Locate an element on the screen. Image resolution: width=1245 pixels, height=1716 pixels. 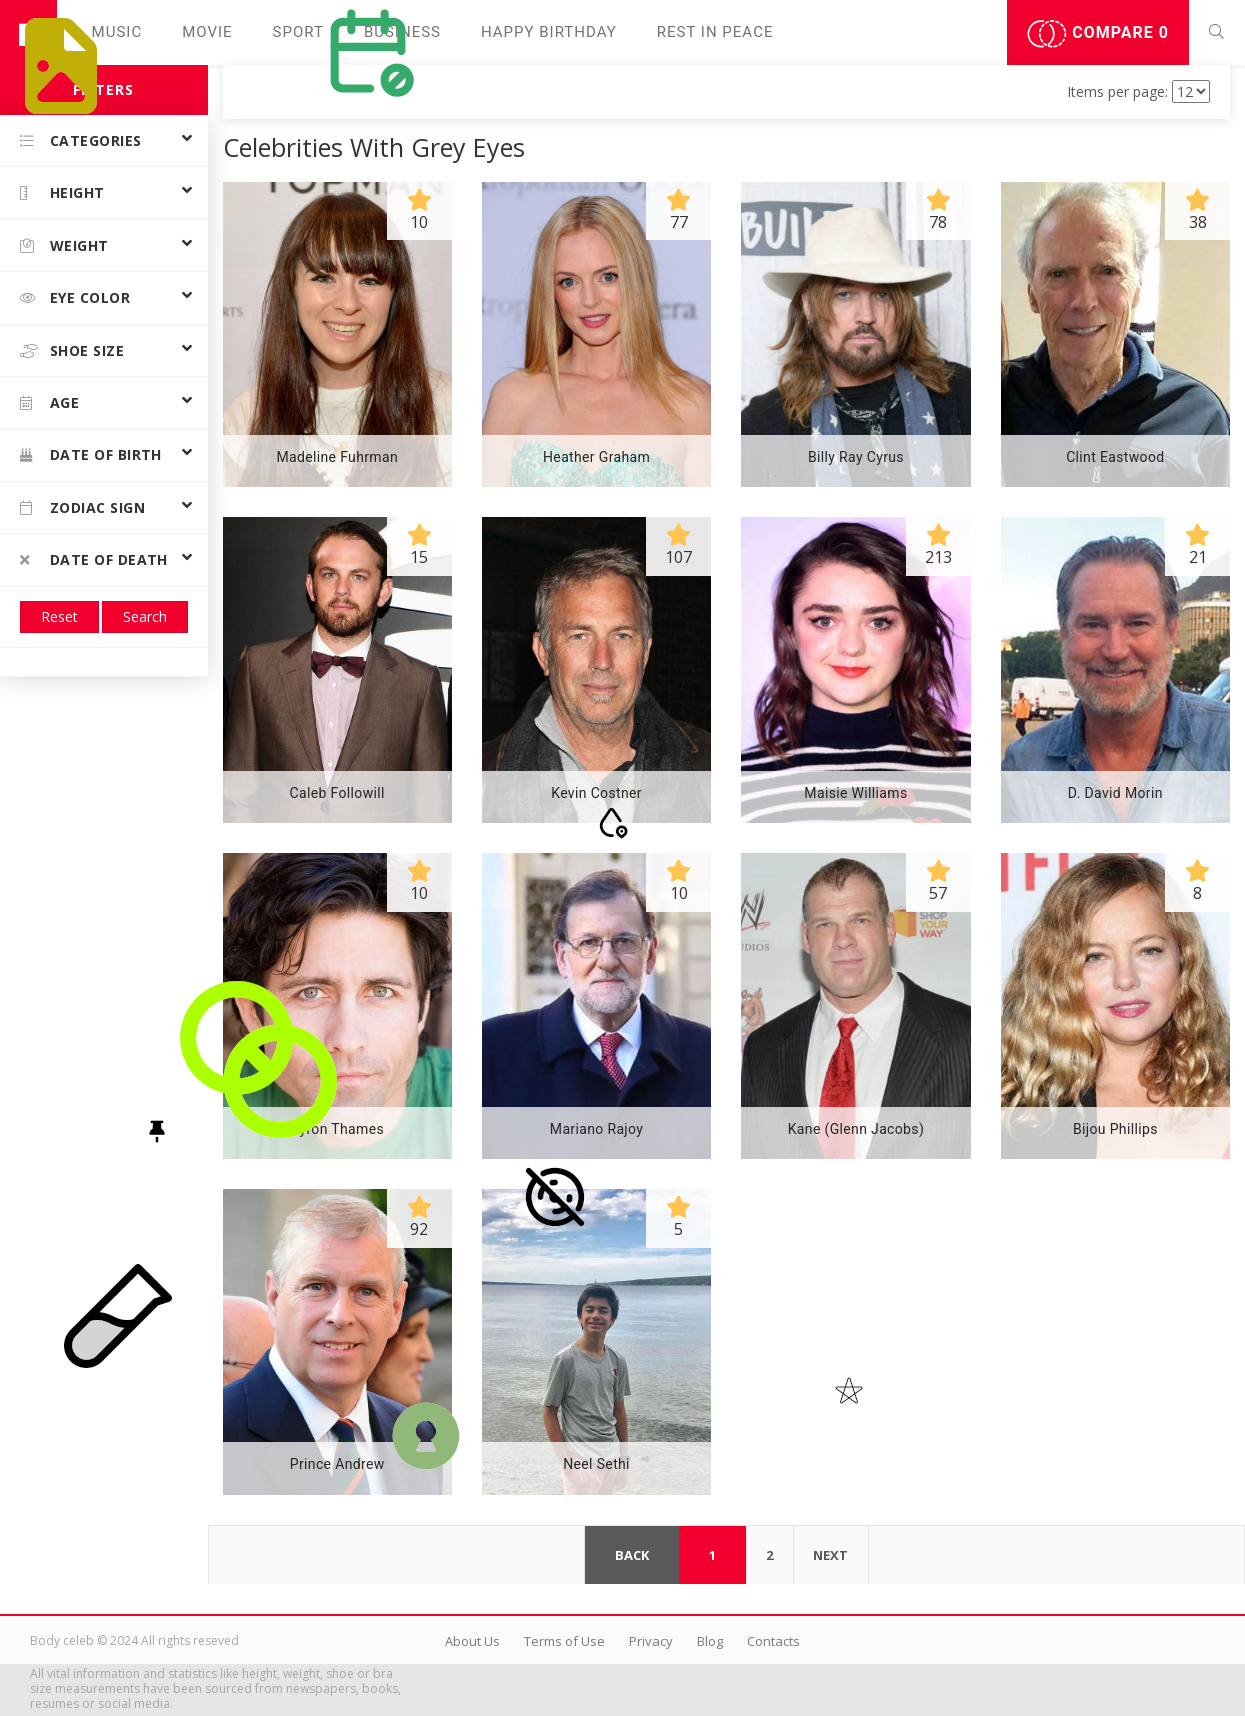
access lab or experimental features is located at coordinates (116, 1316).